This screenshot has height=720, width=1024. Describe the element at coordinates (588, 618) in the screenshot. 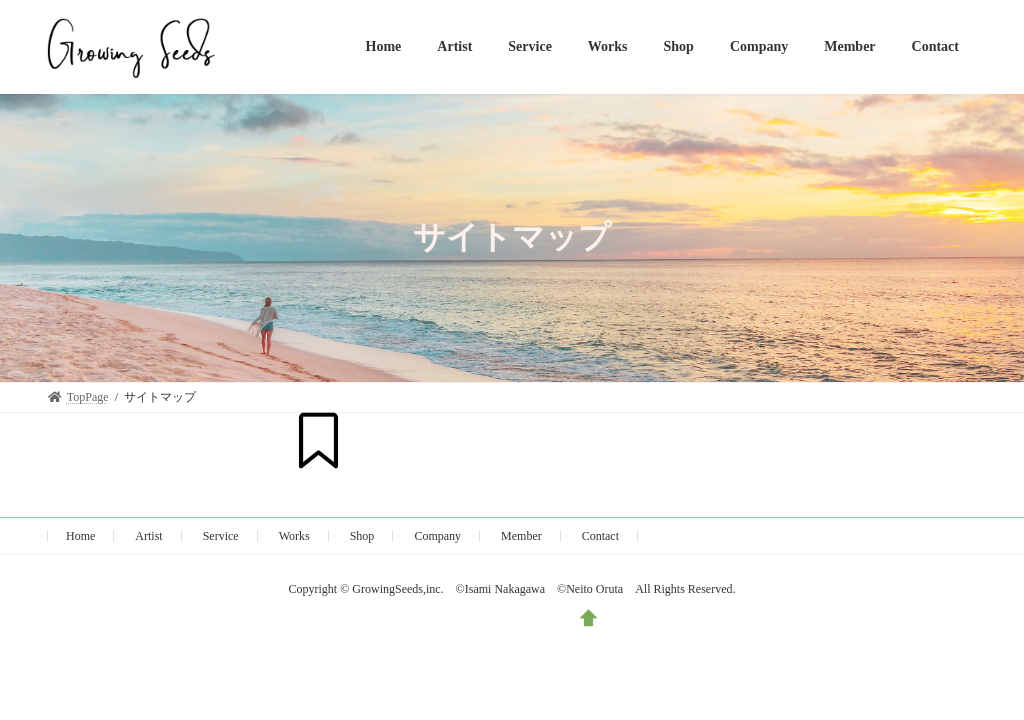

I see `upload a file or content` at that location.